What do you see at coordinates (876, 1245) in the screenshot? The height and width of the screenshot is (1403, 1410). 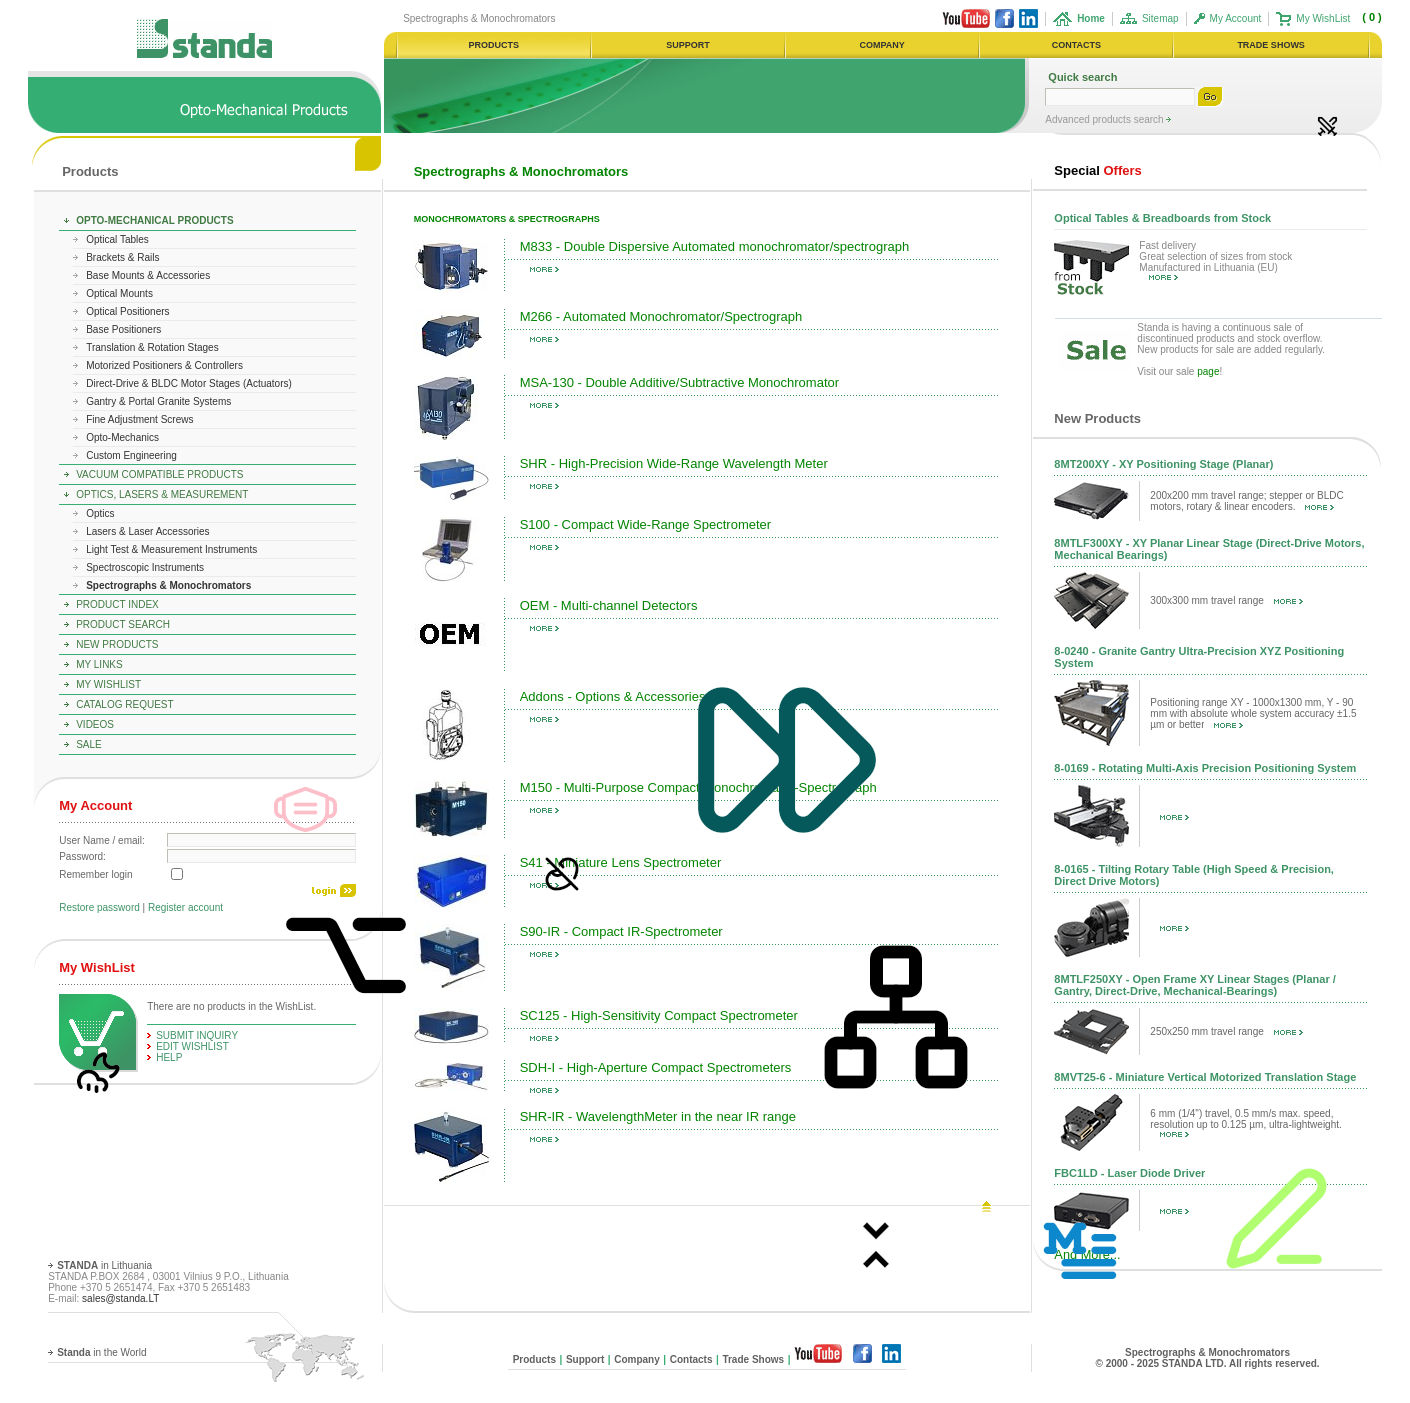 I see `collapse expanded content` at bounding box center [876, 1245].